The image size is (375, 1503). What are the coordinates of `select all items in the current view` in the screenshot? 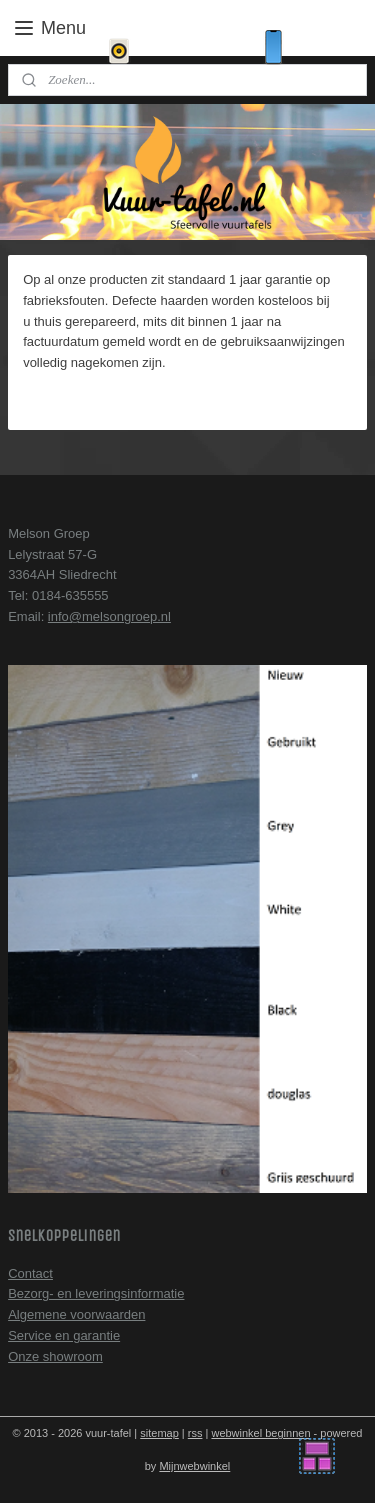 It's located at (317, 1456).